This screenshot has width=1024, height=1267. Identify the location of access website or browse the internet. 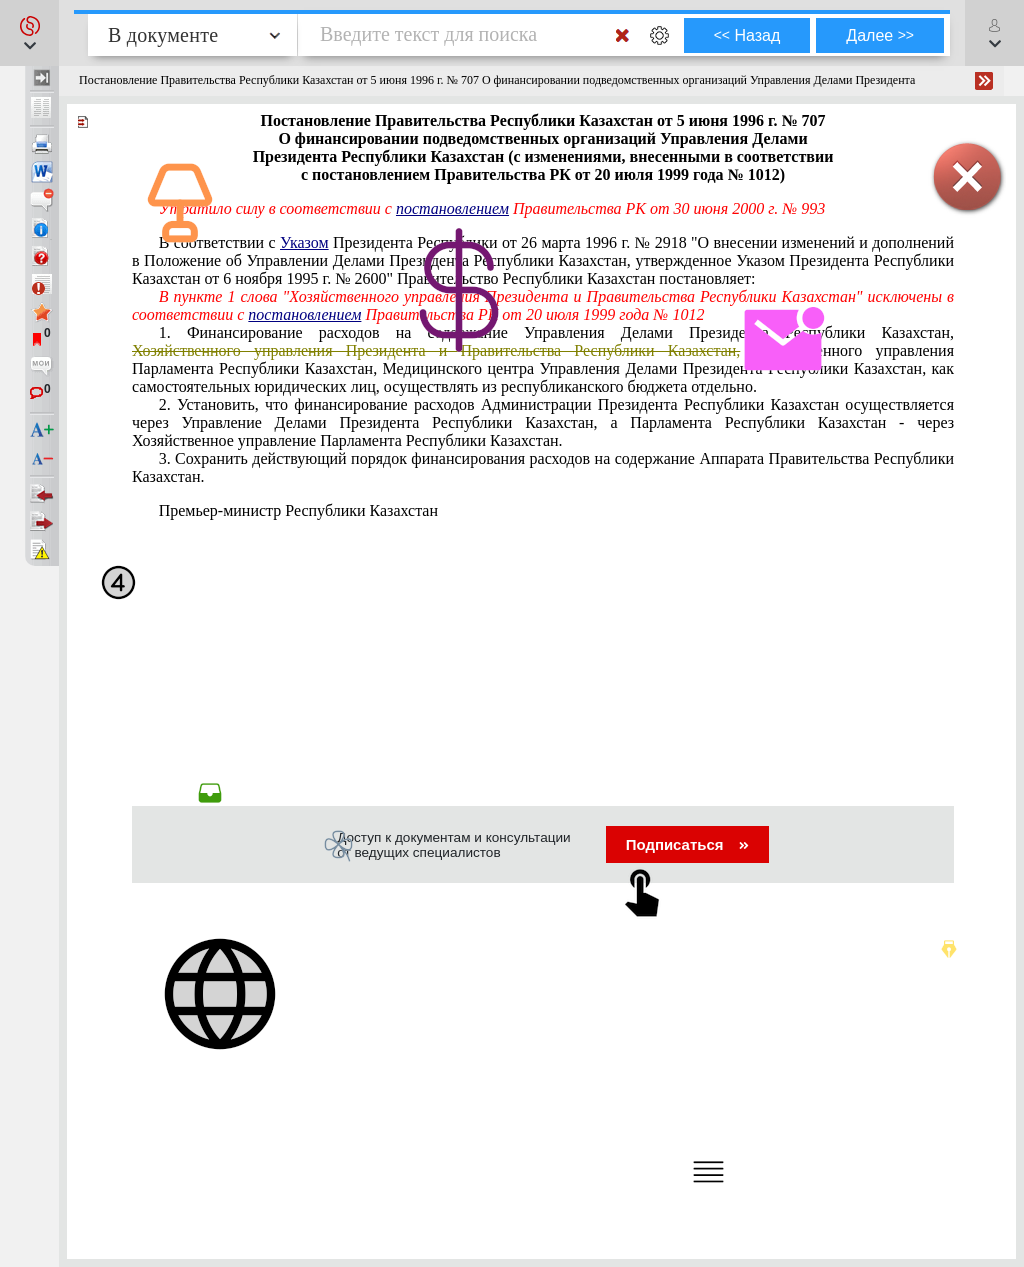
(220, 994).